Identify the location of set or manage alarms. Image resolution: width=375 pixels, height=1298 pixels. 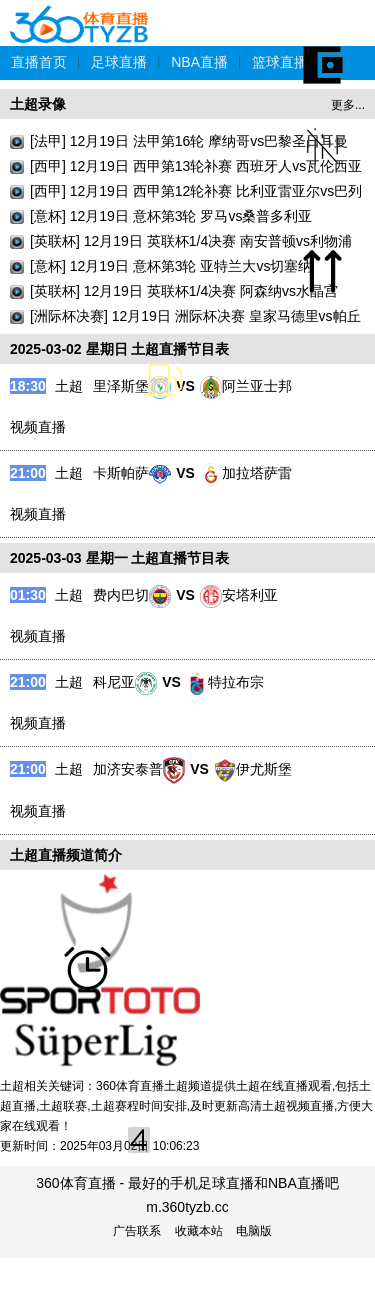
(87, 968).